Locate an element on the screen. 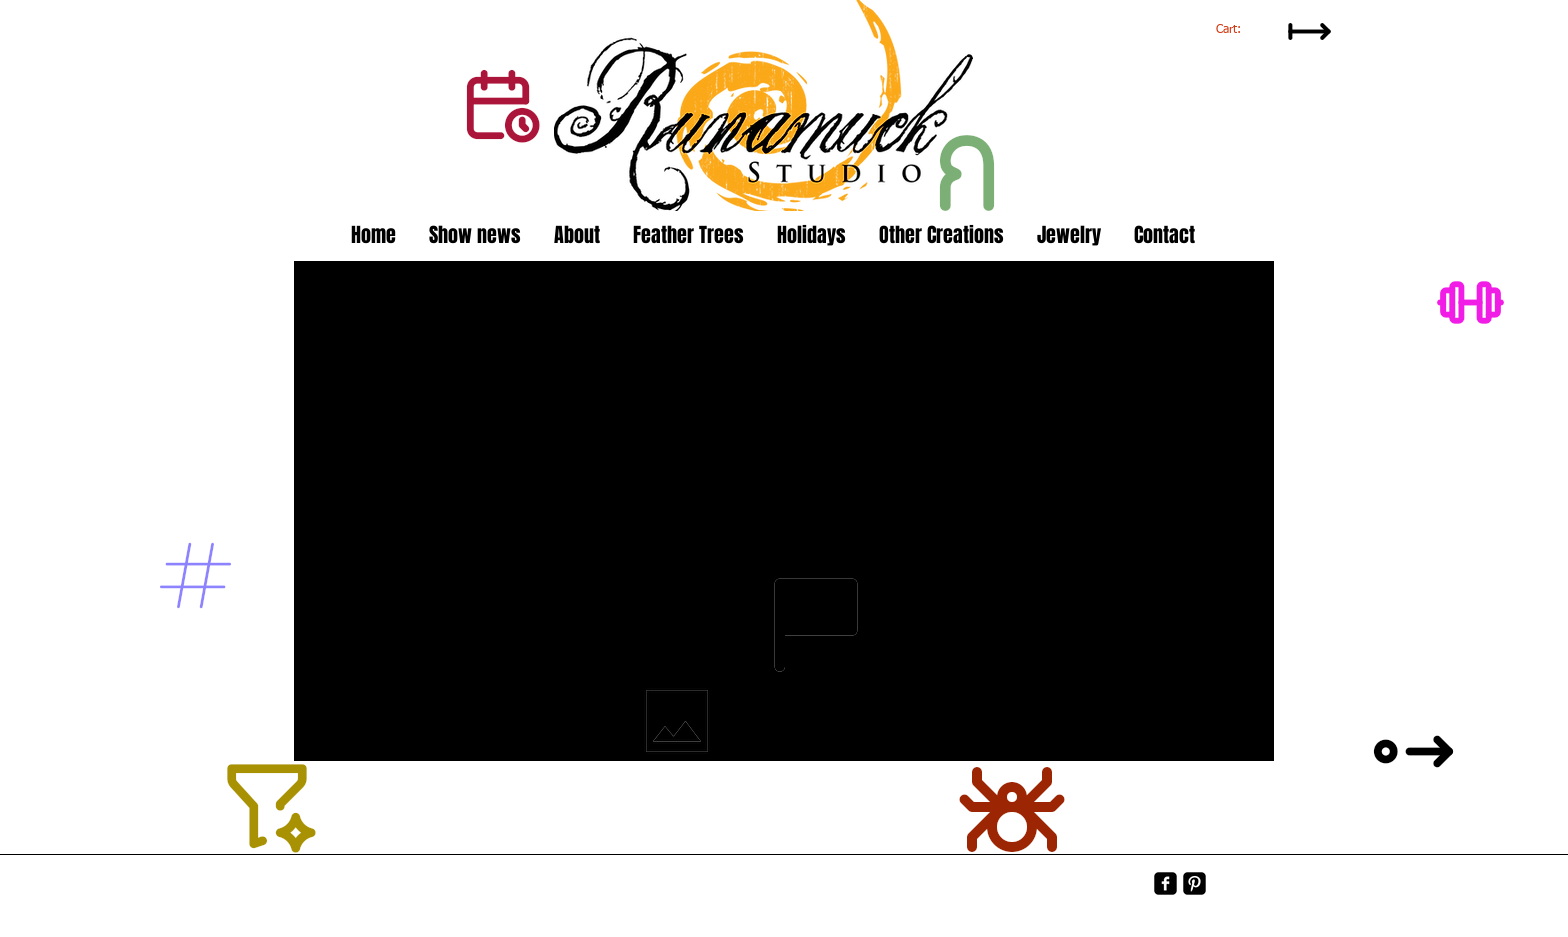  move item to the end of a list is located at coordinates (1309, 31).